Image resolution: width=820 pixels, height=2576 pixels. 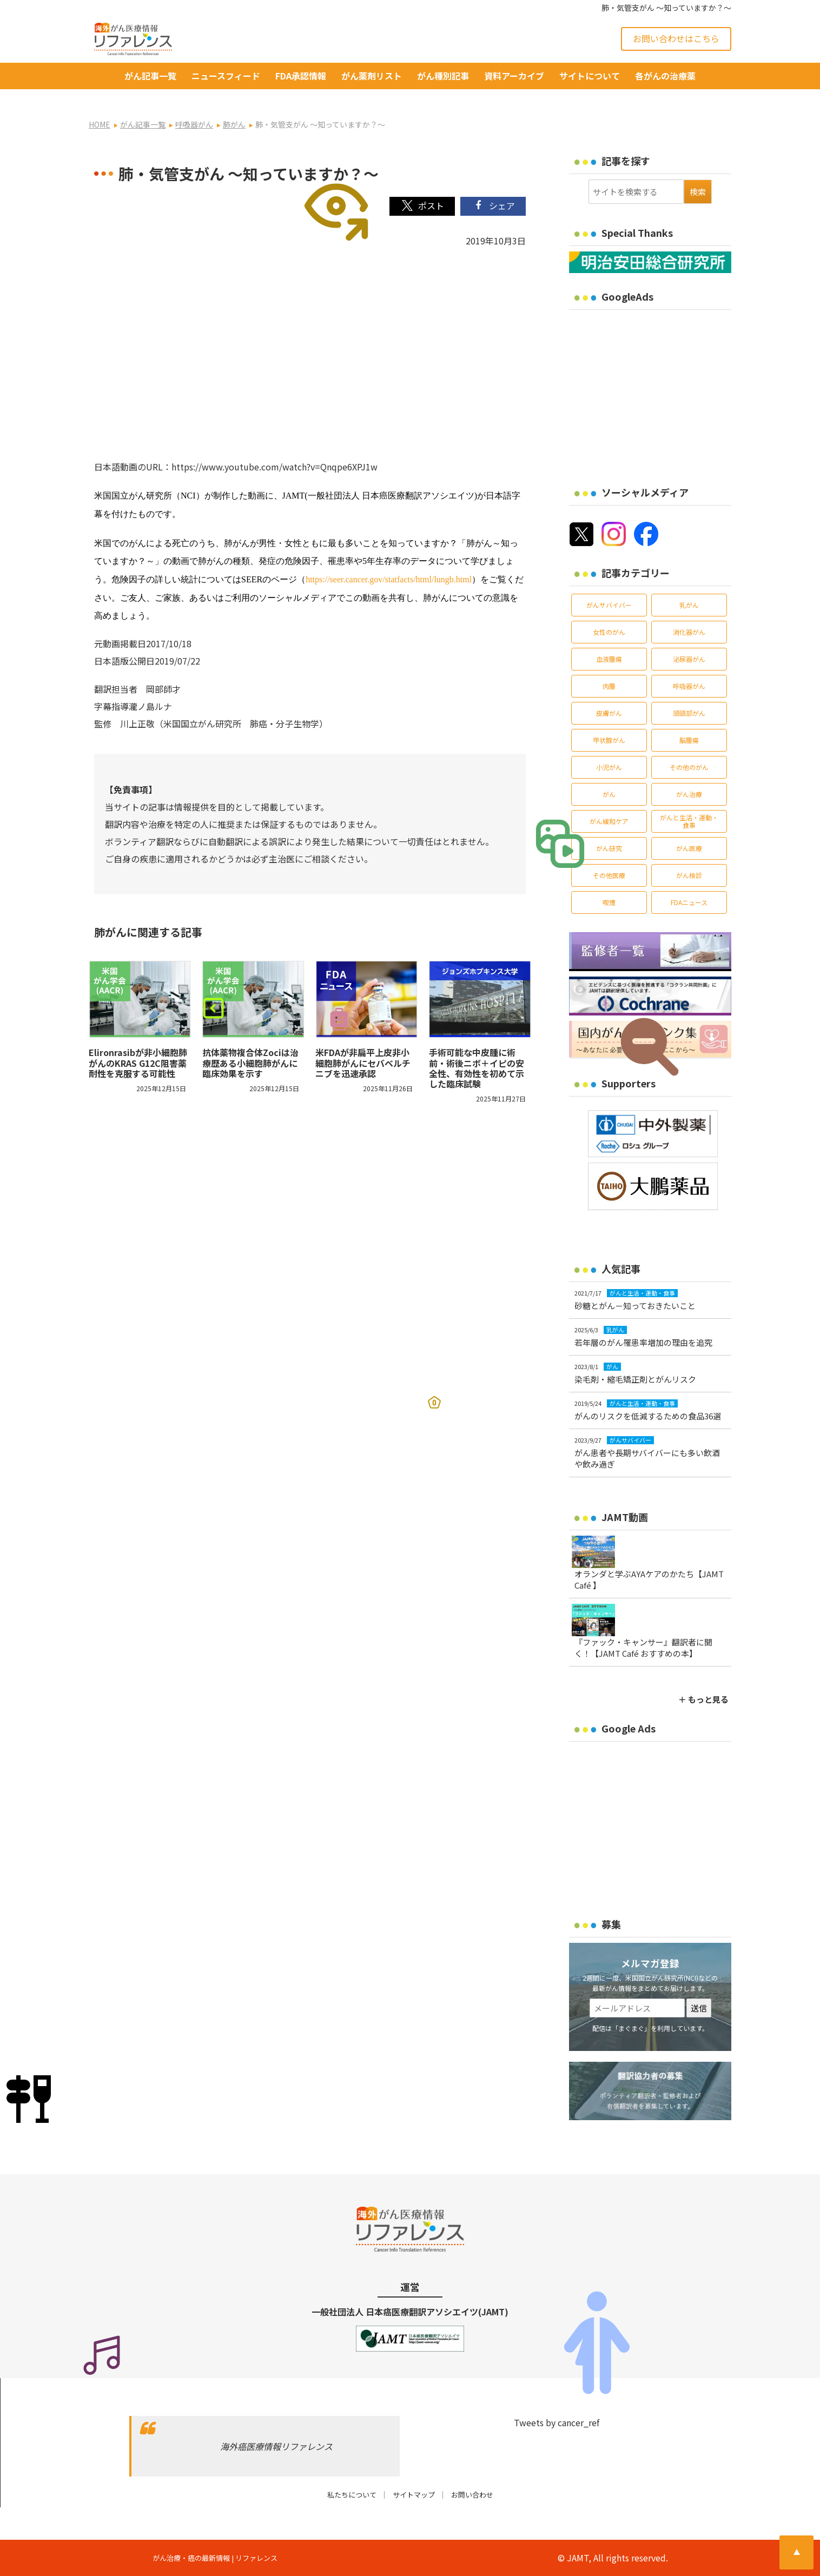 I want to click on zoom out to see more content, so click(x=650, y=1047).